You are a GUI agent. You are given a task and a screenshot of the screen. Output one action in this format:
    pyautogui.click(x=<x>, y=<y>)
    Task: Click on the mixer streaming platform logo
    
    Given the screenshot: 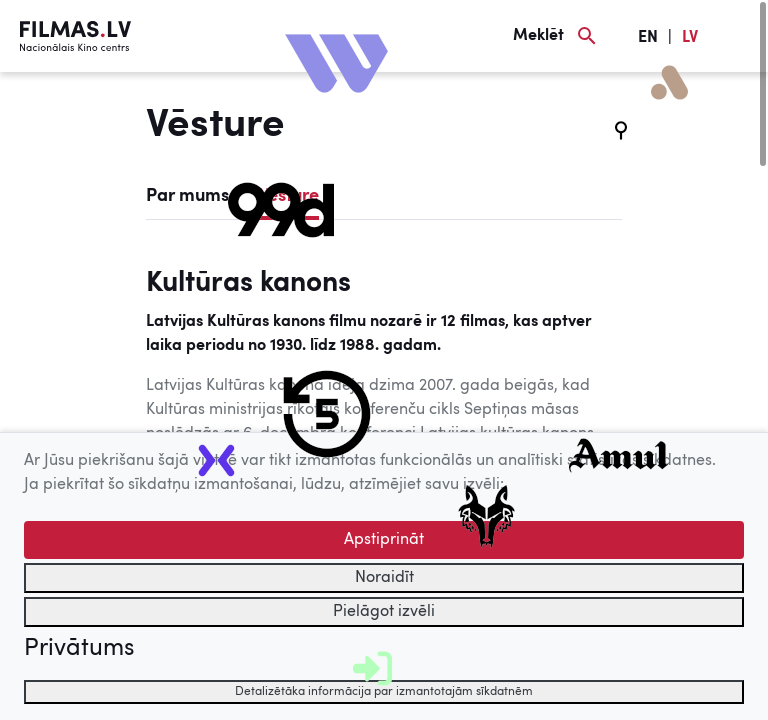 What is the action you would take?
    pyautogui.click(x=216, y=460)
    